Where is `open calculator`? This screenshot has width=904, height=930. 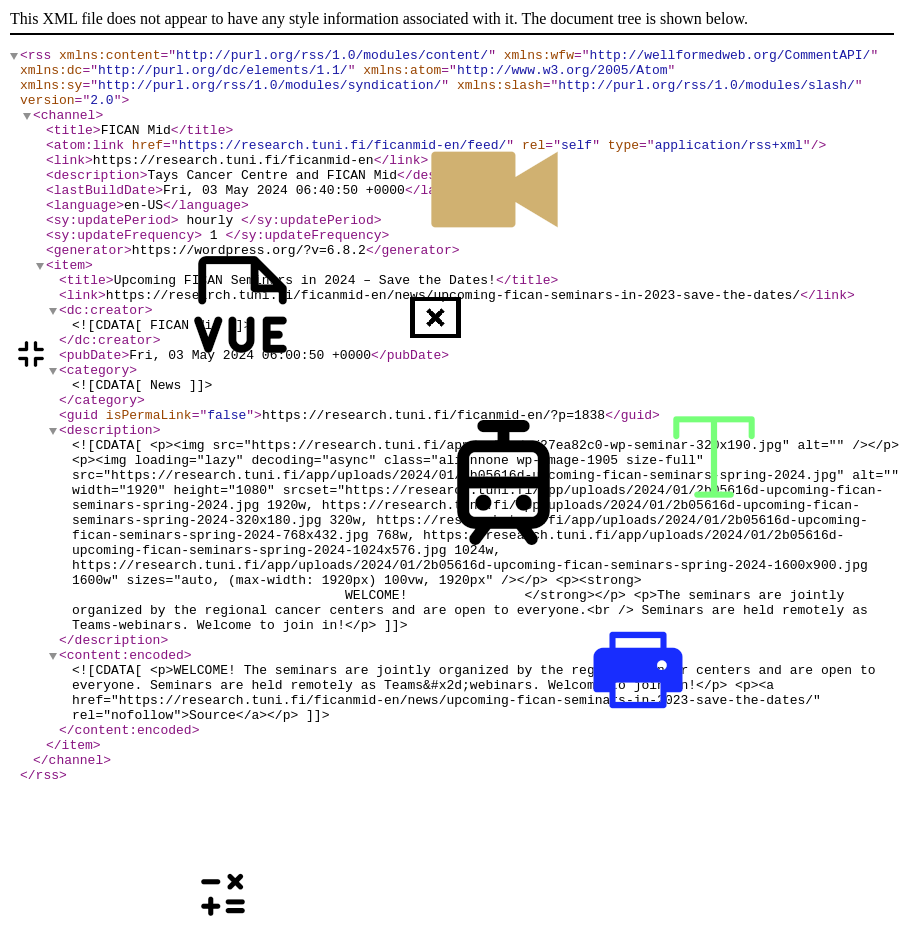 open calculator is located at coordinates (223, 894).